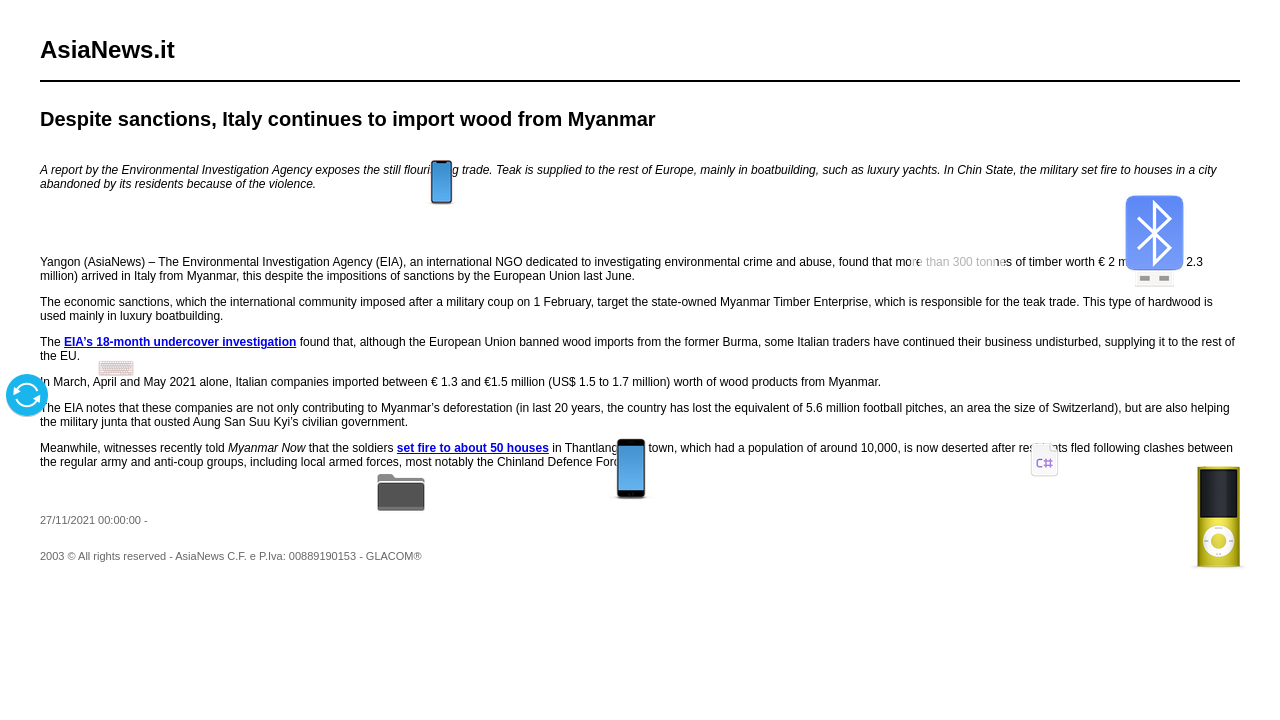 This screenshot has width=1280, height=720. Describe the element at coordinates (1218, 518) in the screenshot. I see `iPod nano device in yellow` at that location.